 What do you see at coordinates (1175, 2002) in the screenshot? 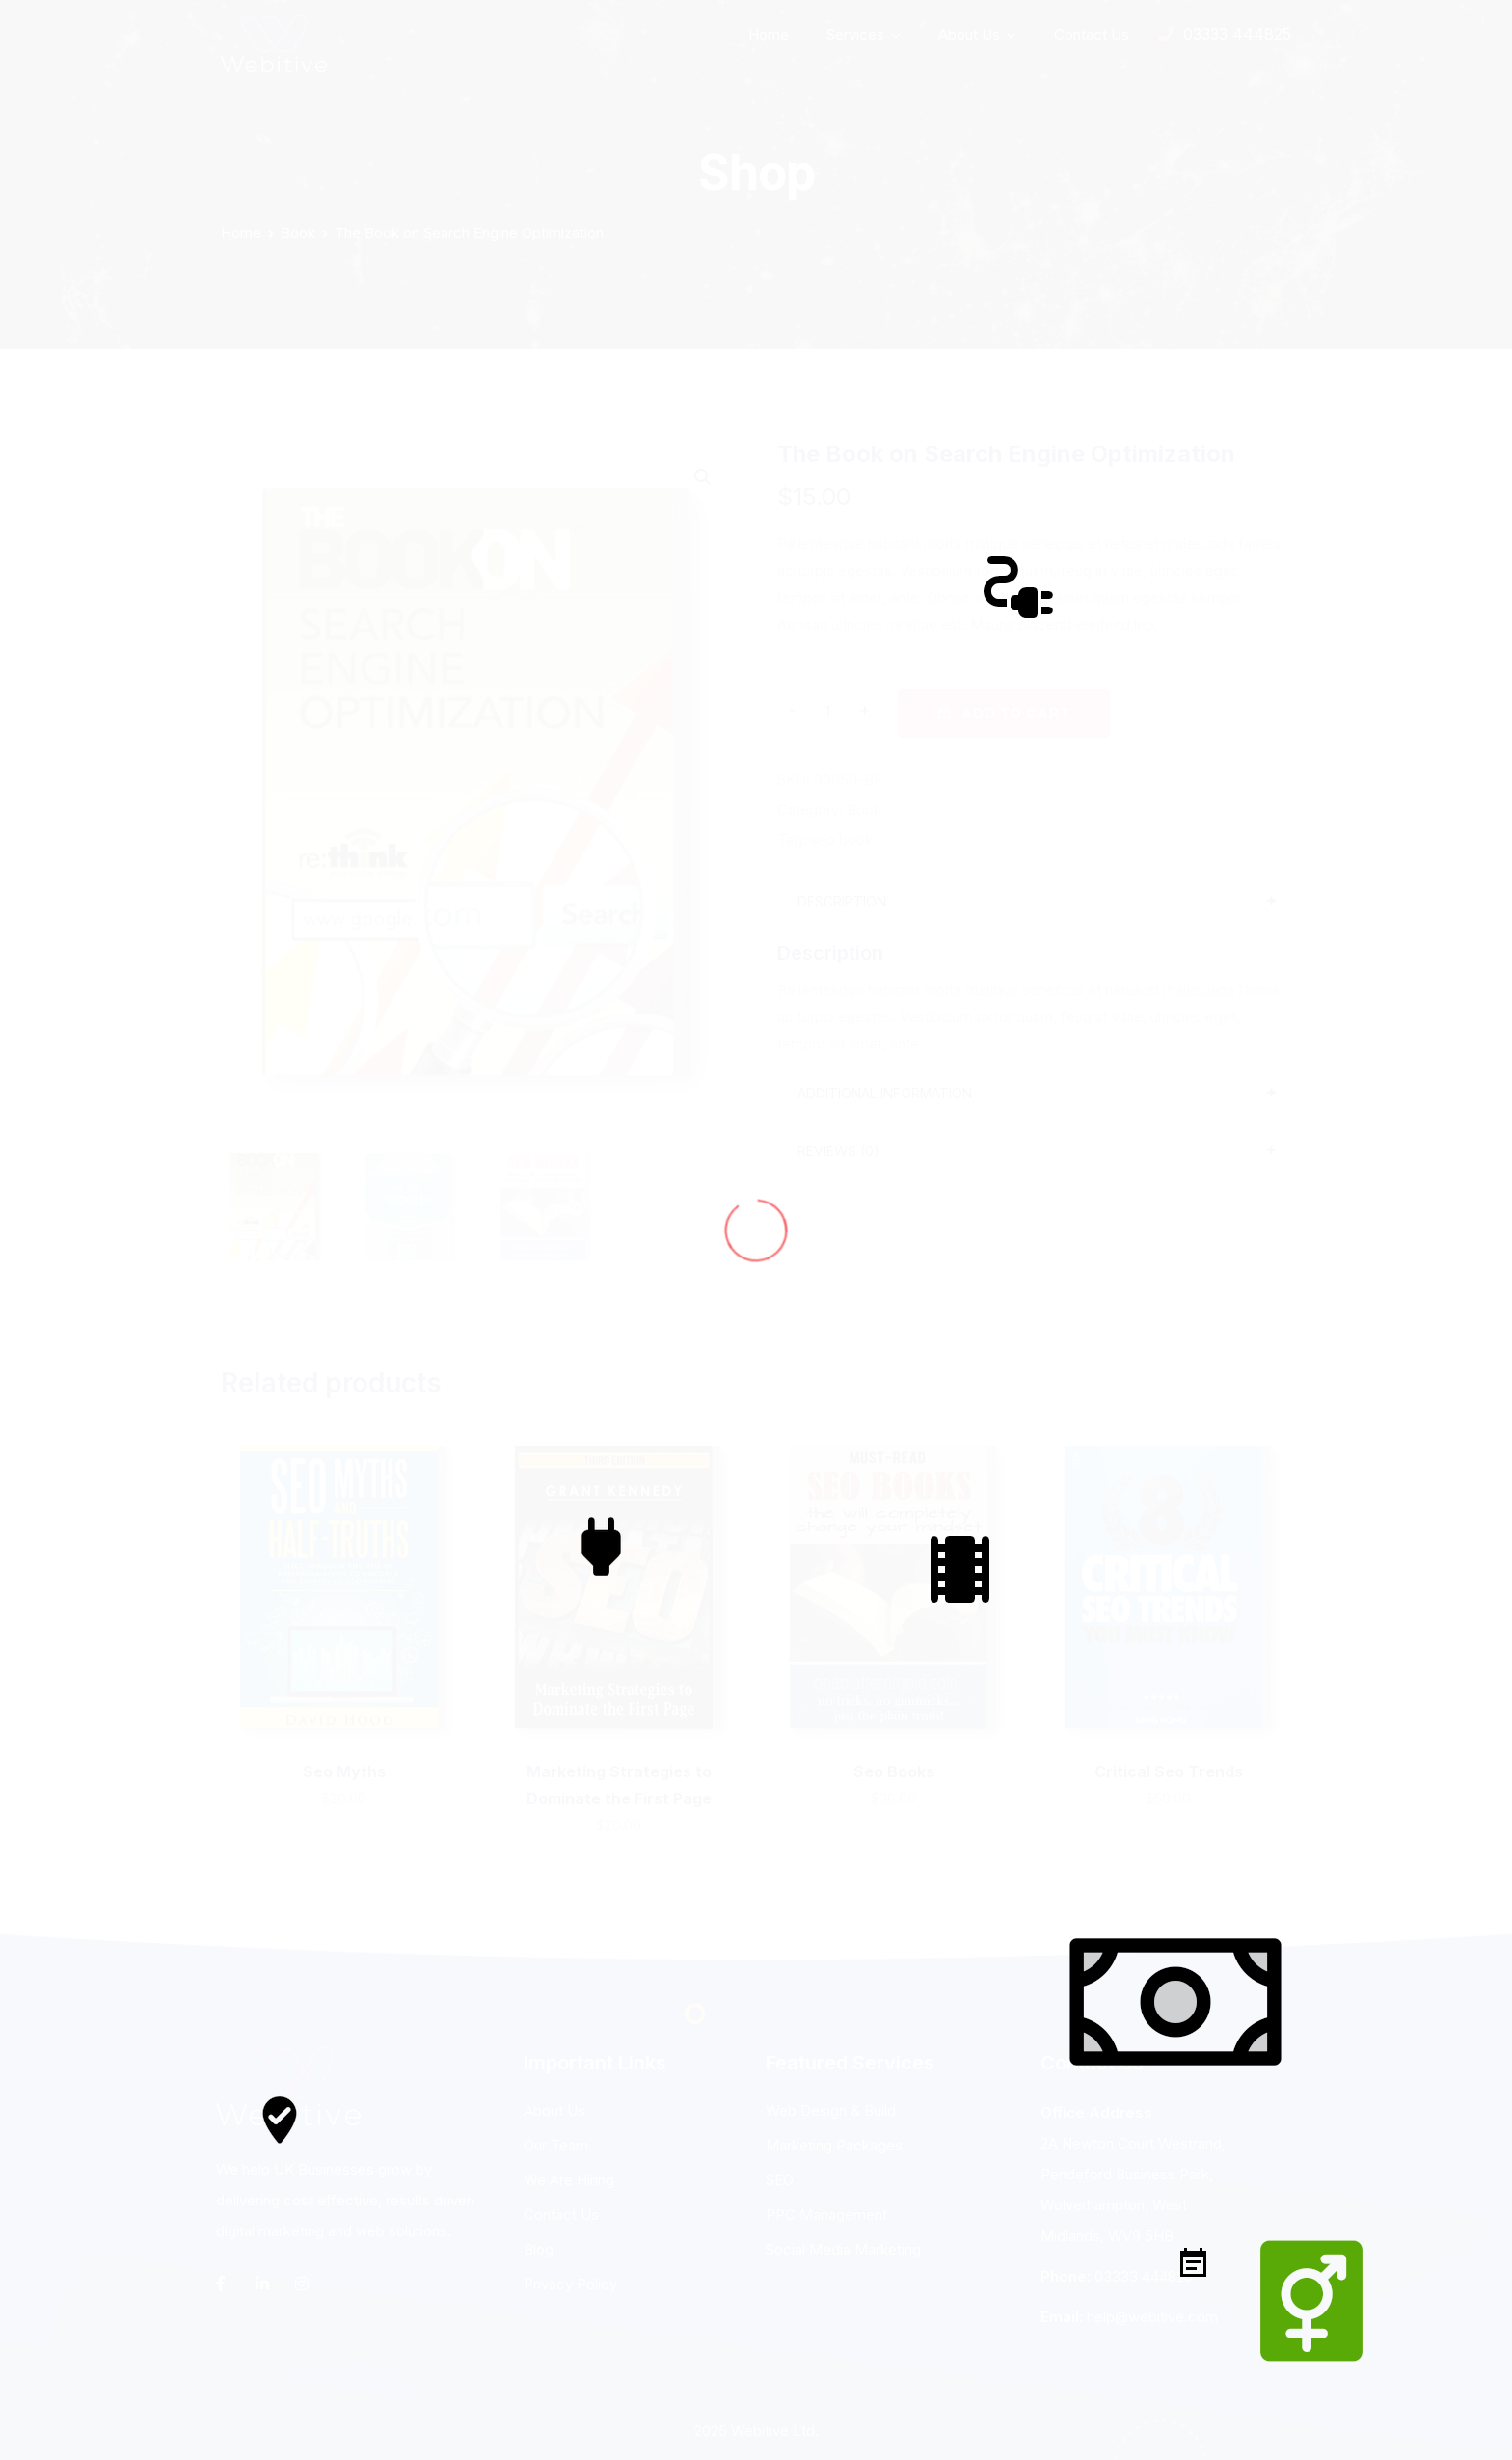
I see `view payment or billing information` at bounding box center [1175, 2002].